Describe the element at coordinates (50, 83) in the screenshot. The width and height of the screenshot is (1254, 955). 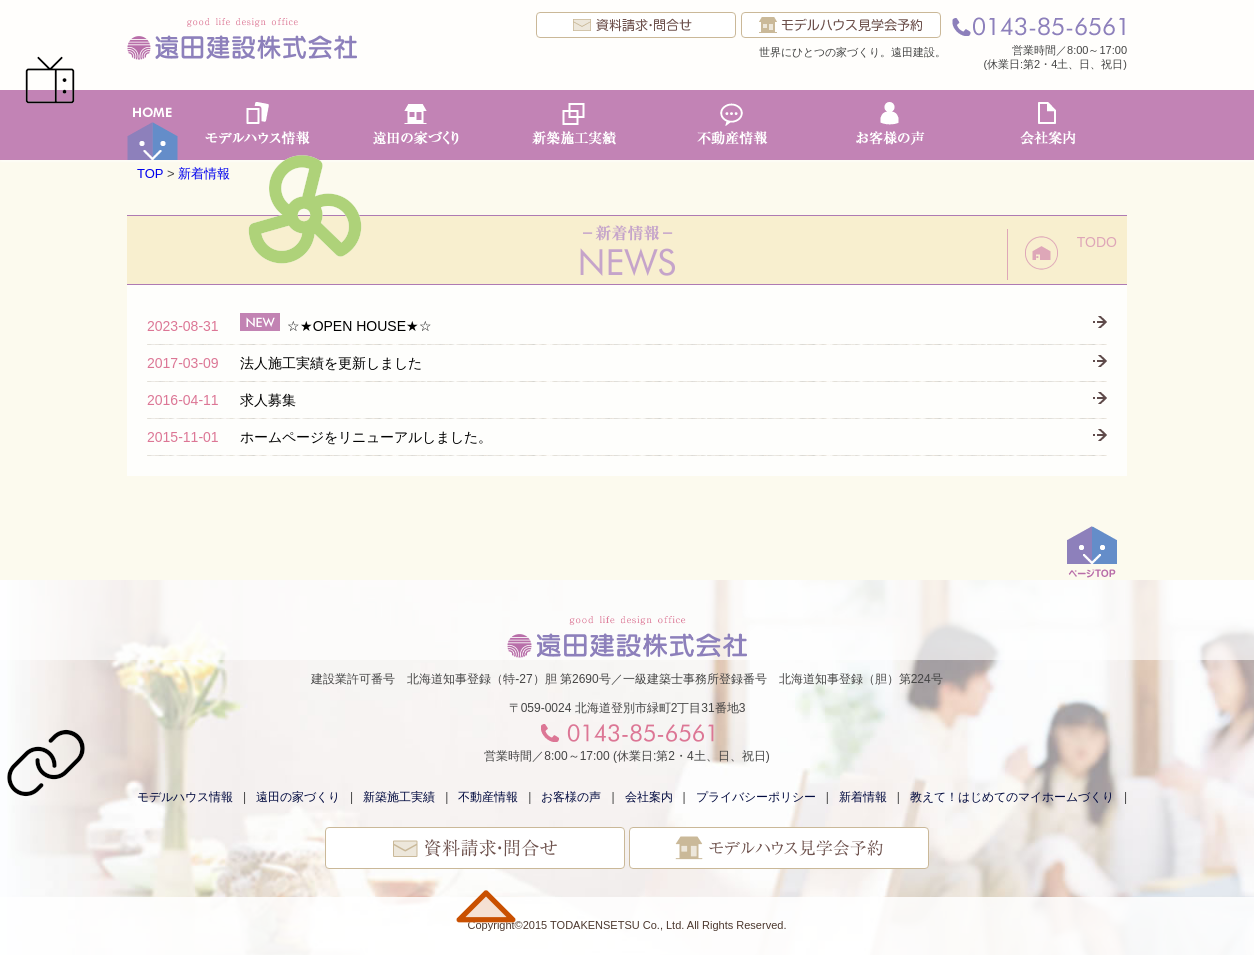
I see `access TV or video streaming features` at that location.